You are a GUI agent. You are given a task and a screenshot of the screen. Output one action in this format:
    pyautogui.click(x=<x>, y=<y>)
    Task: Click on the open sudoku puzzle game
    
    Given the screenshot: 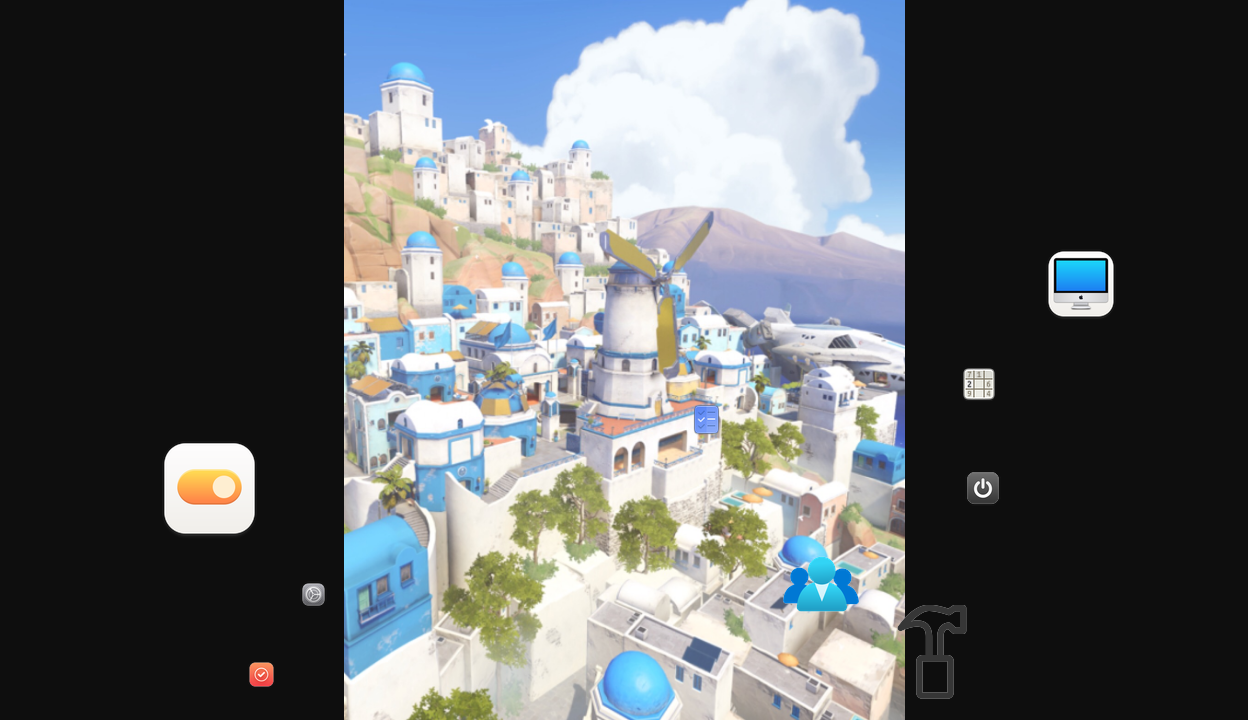 What is the action you would take?
    pyautogui.click(x=979, y=384)
    